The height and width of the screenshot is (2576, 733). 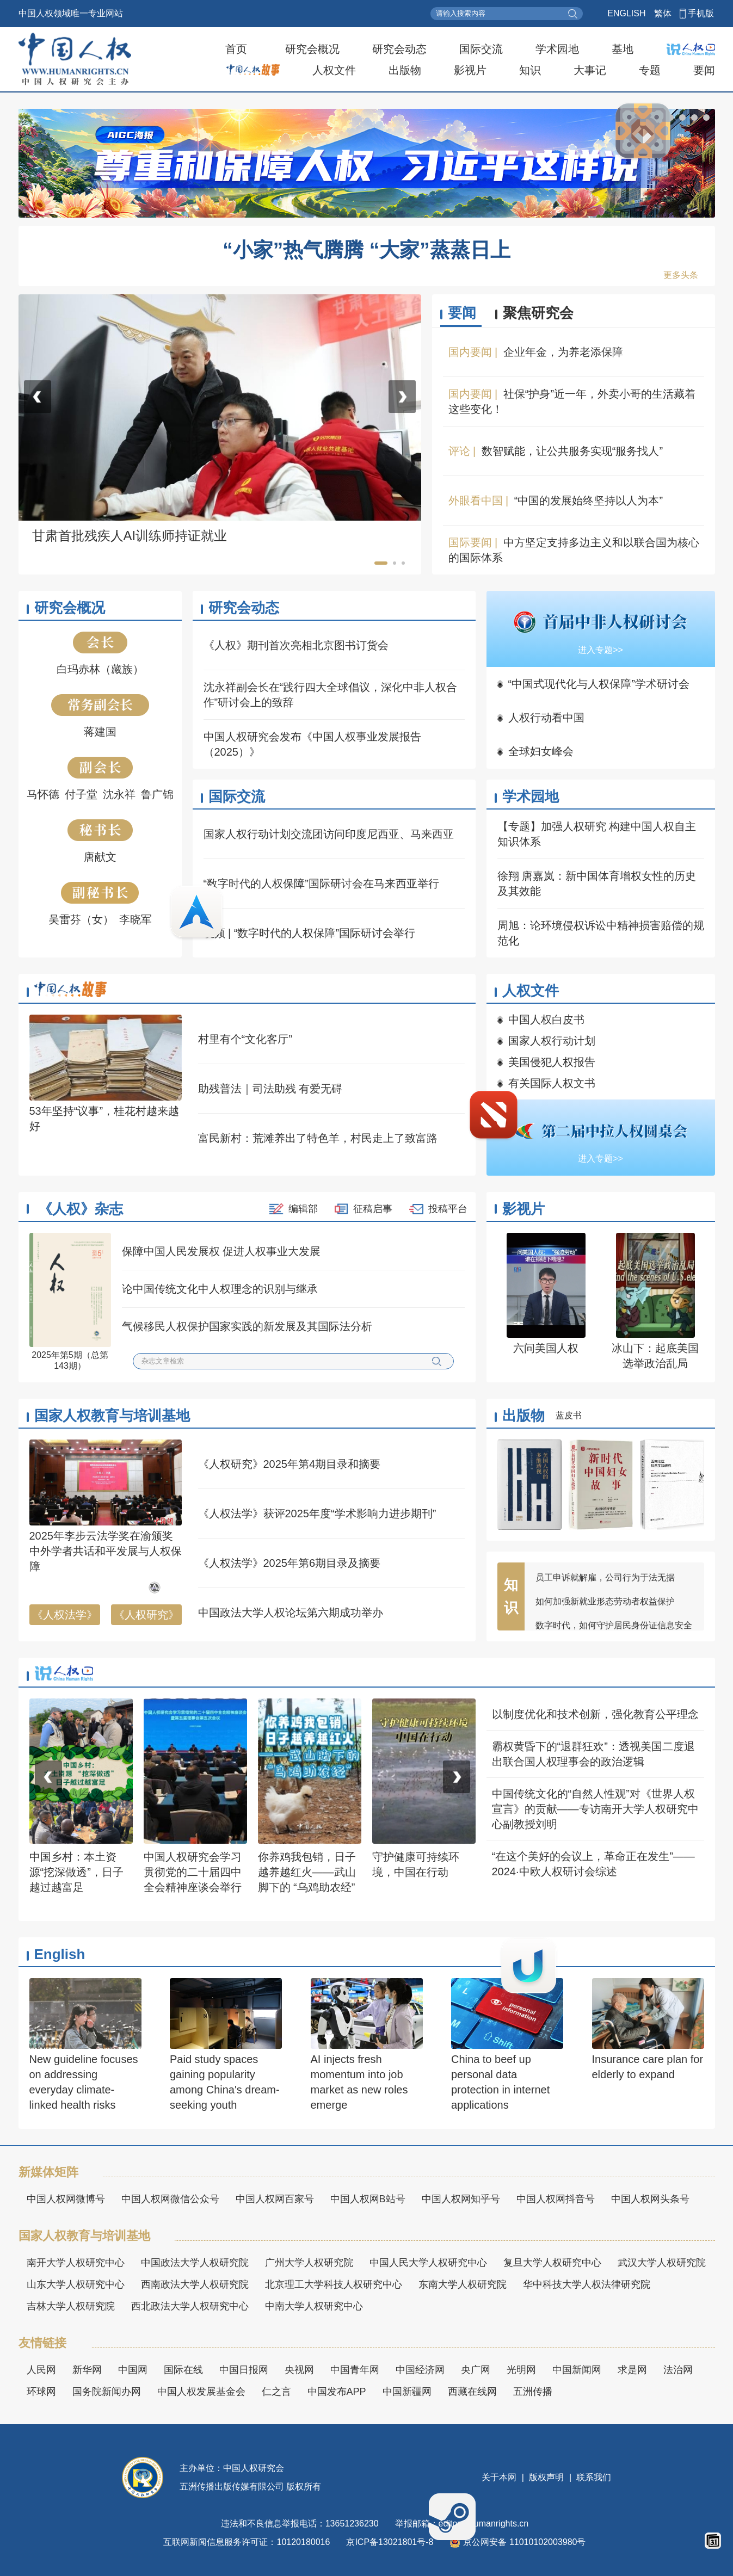 I want to click on steam app status indicator in system tray, so click(x=452, y=2517).